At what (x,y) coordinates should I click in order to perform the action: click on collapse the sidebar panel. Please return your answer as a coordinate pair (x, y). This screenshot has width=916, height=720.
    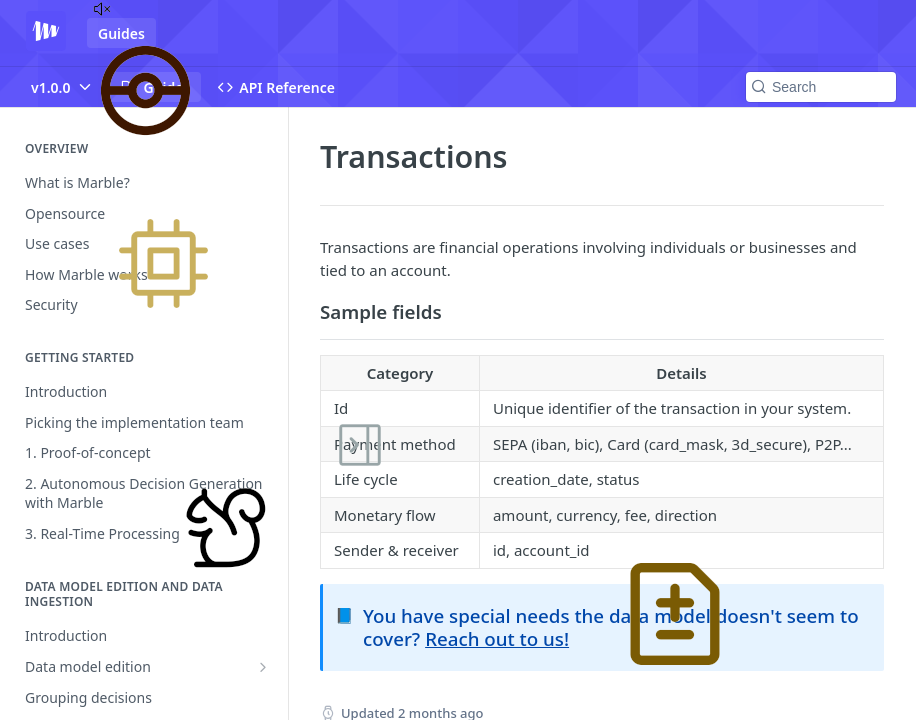
    Looking at the image, I should click on (360, 445).